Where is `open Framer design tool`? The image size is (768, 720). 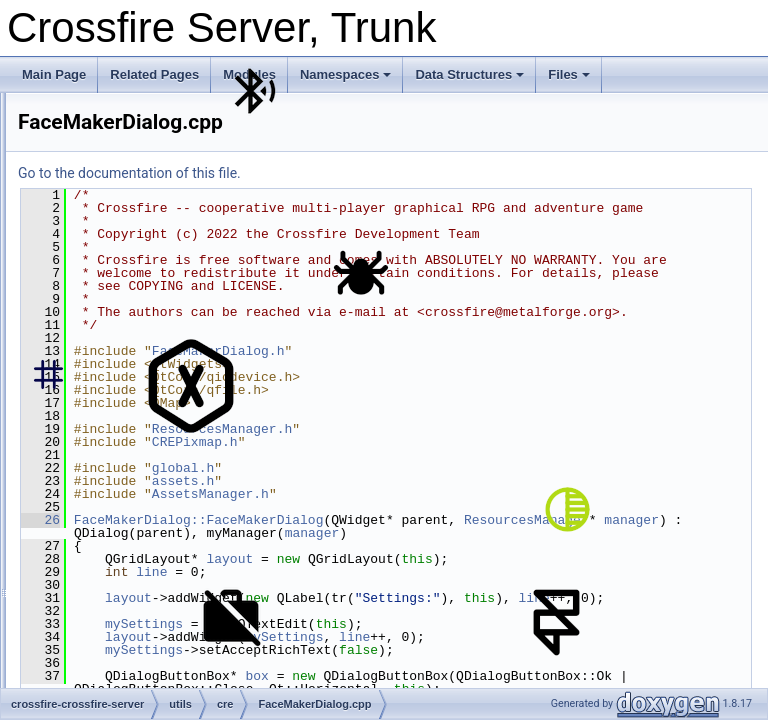 open Framer design tool is located at coordinates (556, 622).